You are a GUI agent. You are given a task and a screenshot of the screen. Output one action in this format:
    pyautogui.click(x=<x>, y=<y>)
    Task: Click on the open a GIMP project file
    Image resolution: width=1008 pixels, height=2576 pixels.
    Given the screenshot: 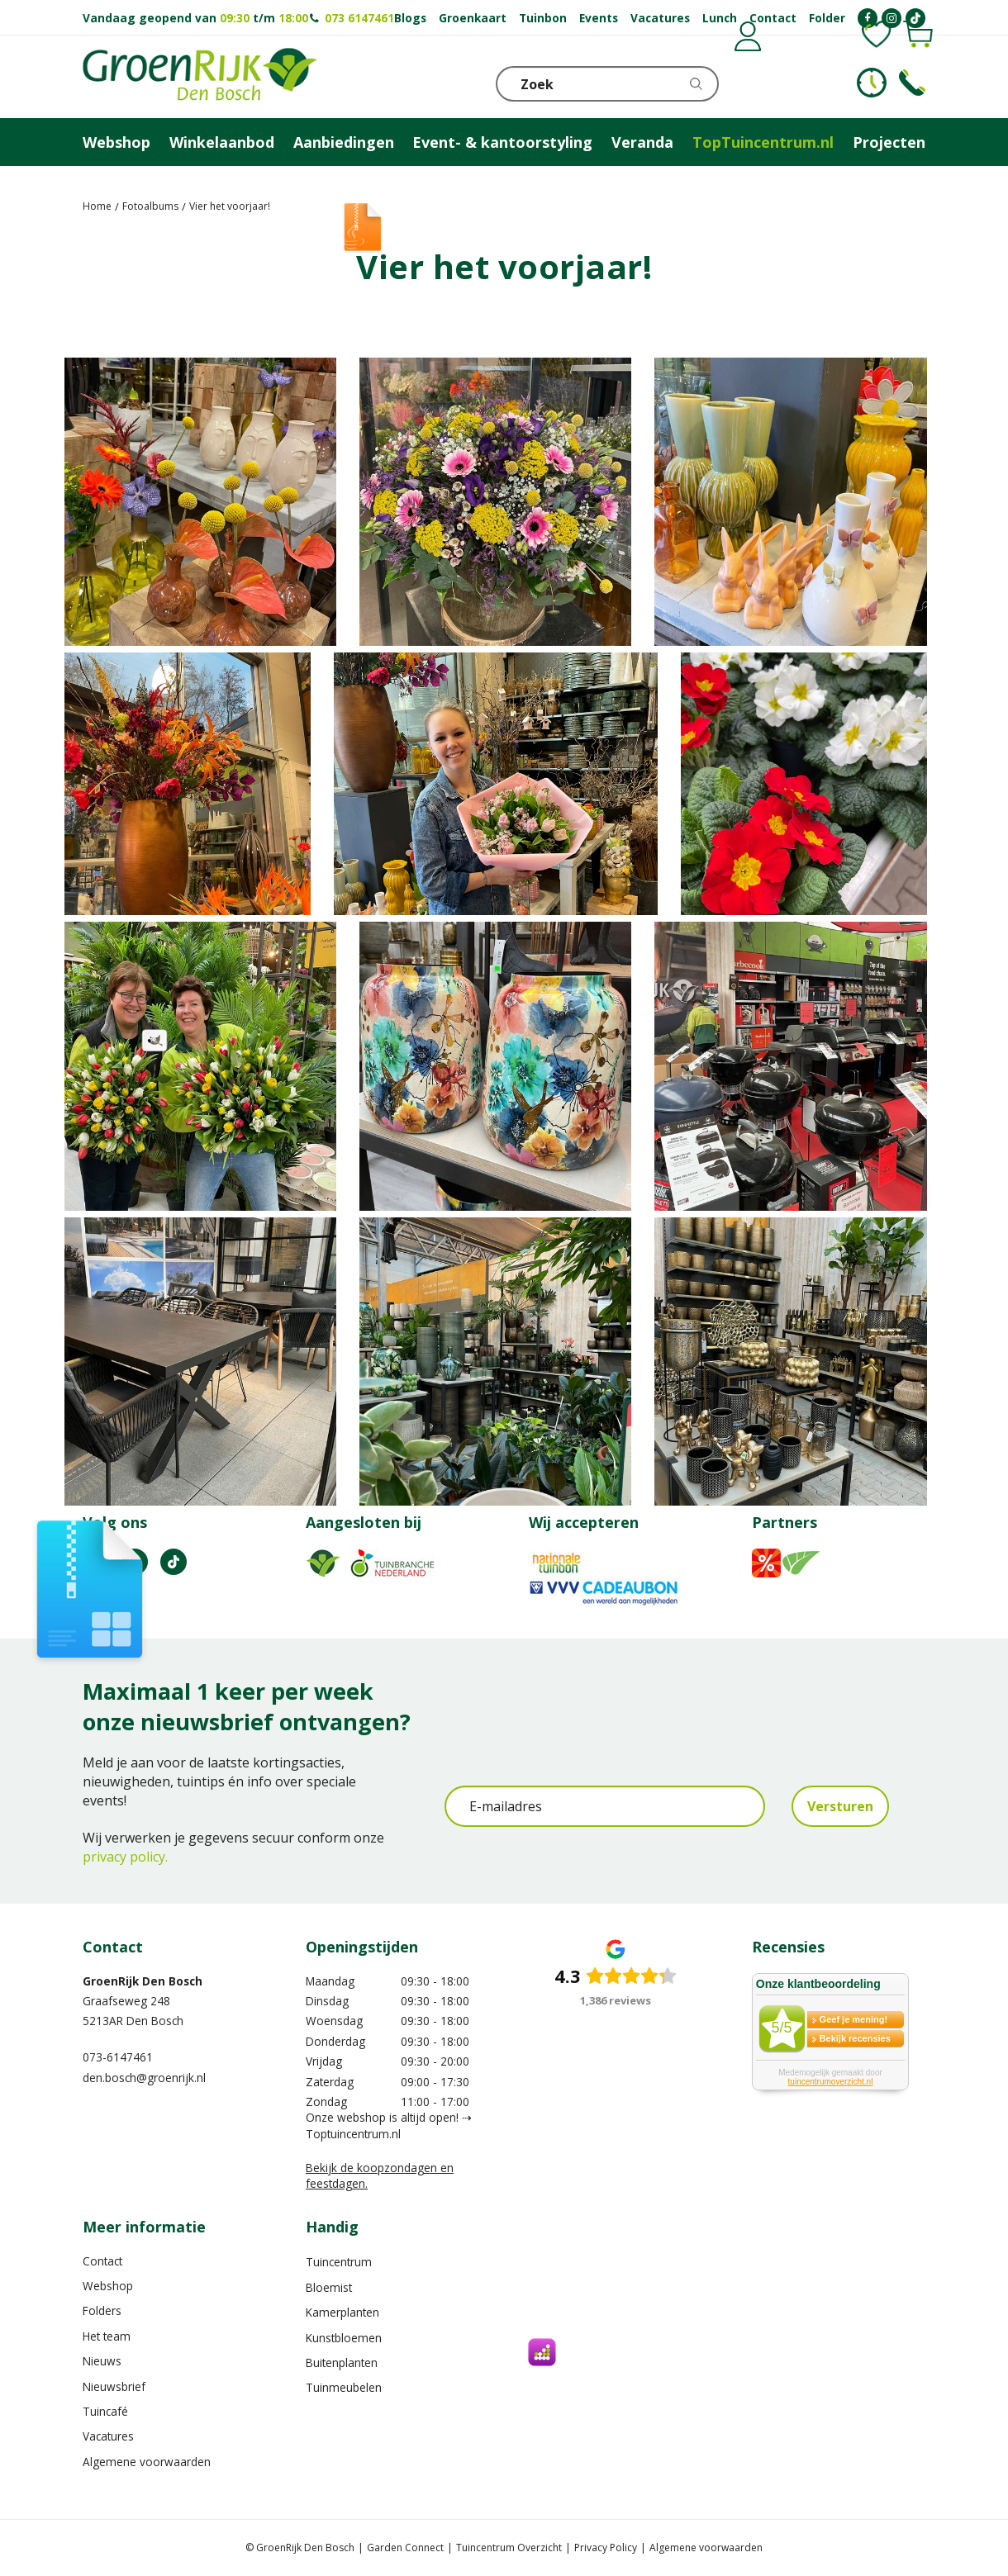 What is the action you would take?
    pyautogui.click(x=155, y=1040)
    